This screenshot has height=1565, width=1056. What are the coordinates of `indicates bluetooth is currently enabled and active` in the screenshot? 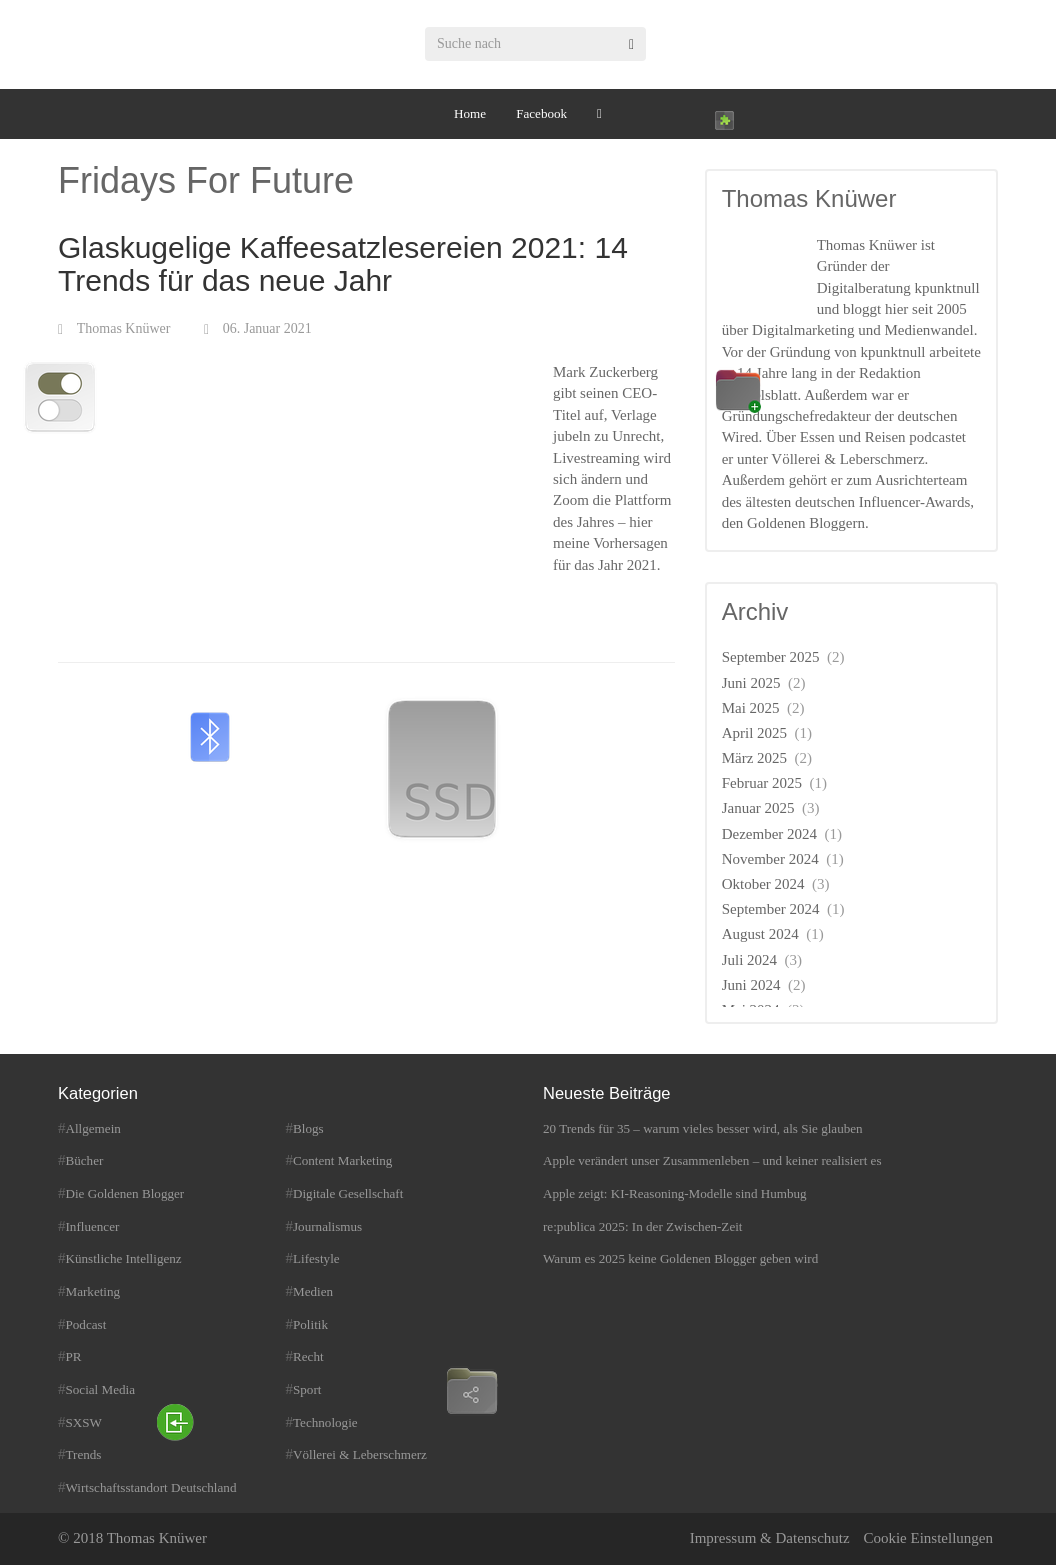 It's located at (210, 737).